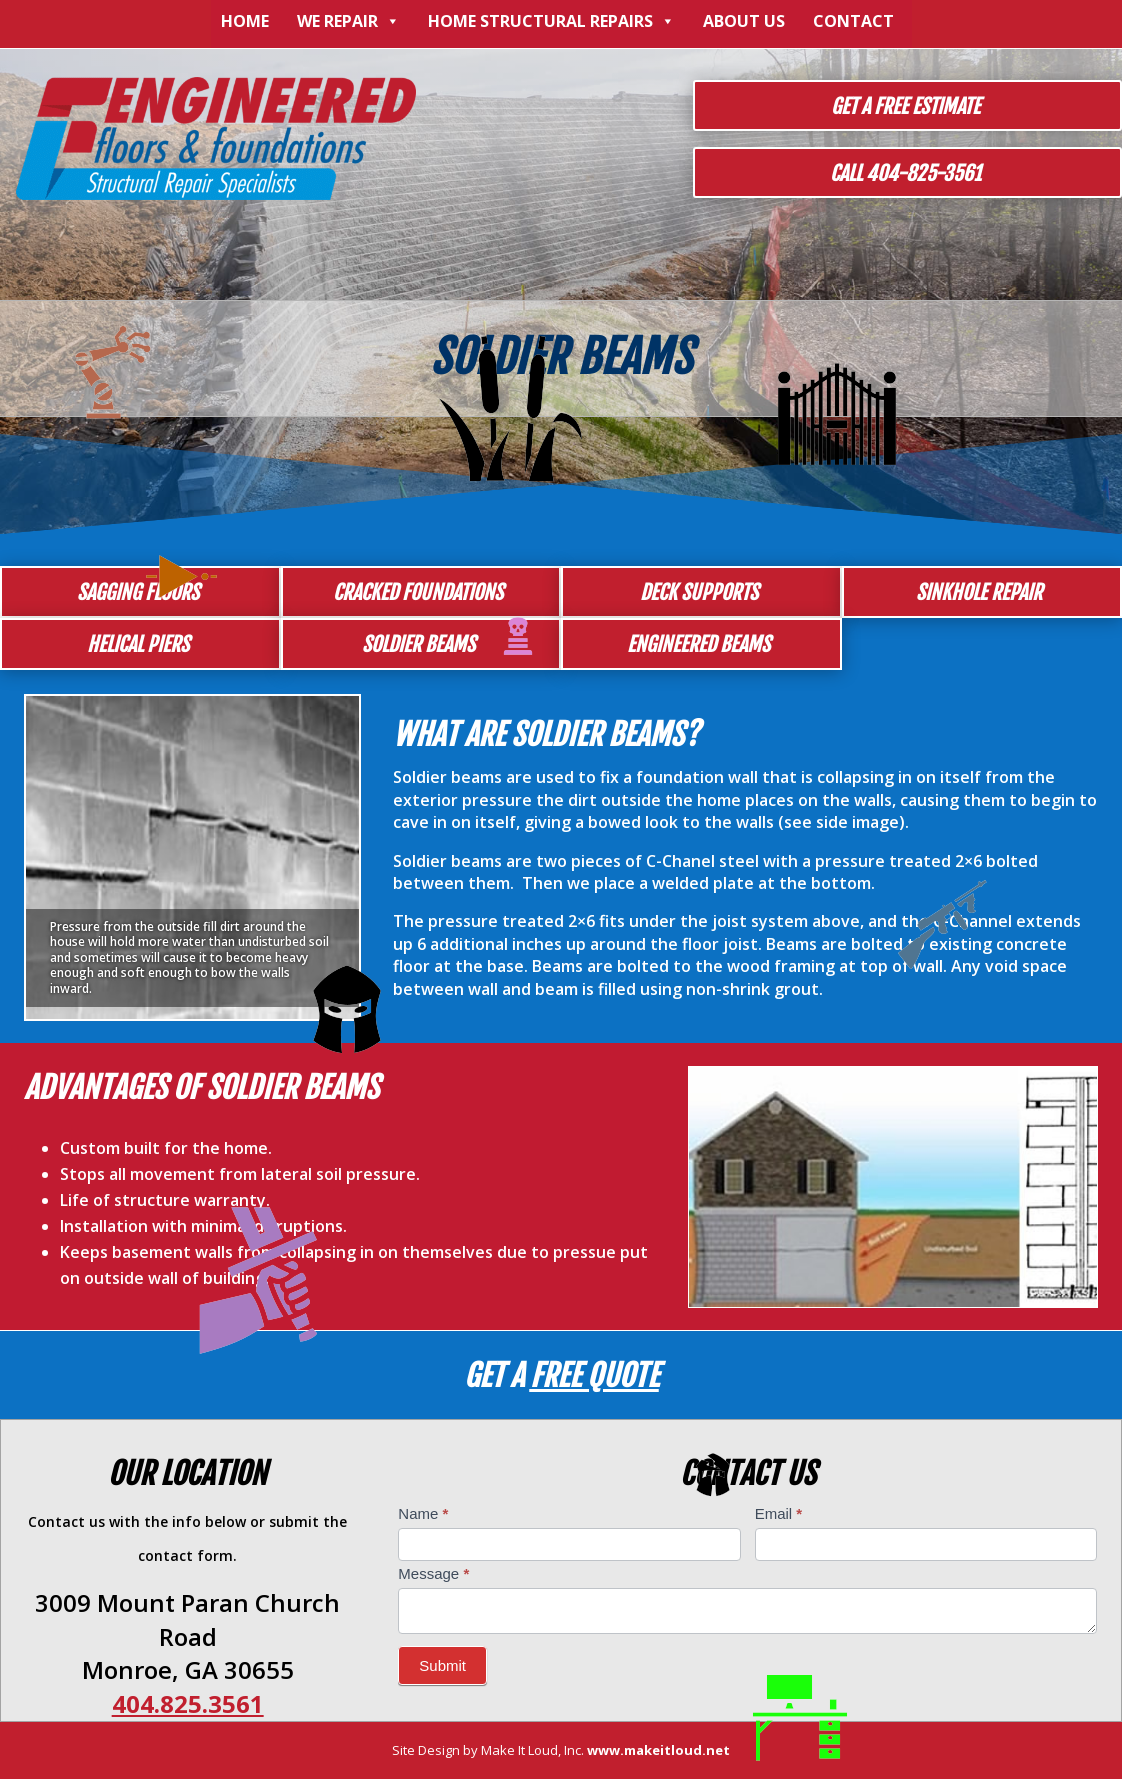 The image size is (1122, 1779). What do you see at coordinates (942, 924) in the screenshot?
I see `select thompson submachine gun weapon` at bounding box center [942, 924].